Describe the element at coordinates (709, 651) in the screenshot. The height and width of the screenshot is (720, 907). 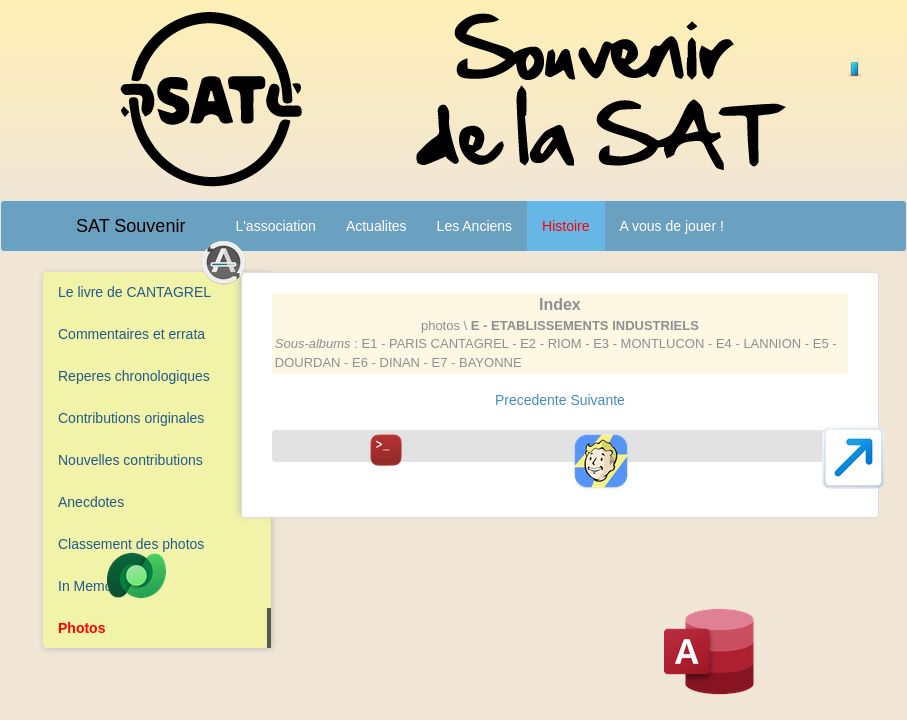
I see `open Microsoft Access database application` at that location.